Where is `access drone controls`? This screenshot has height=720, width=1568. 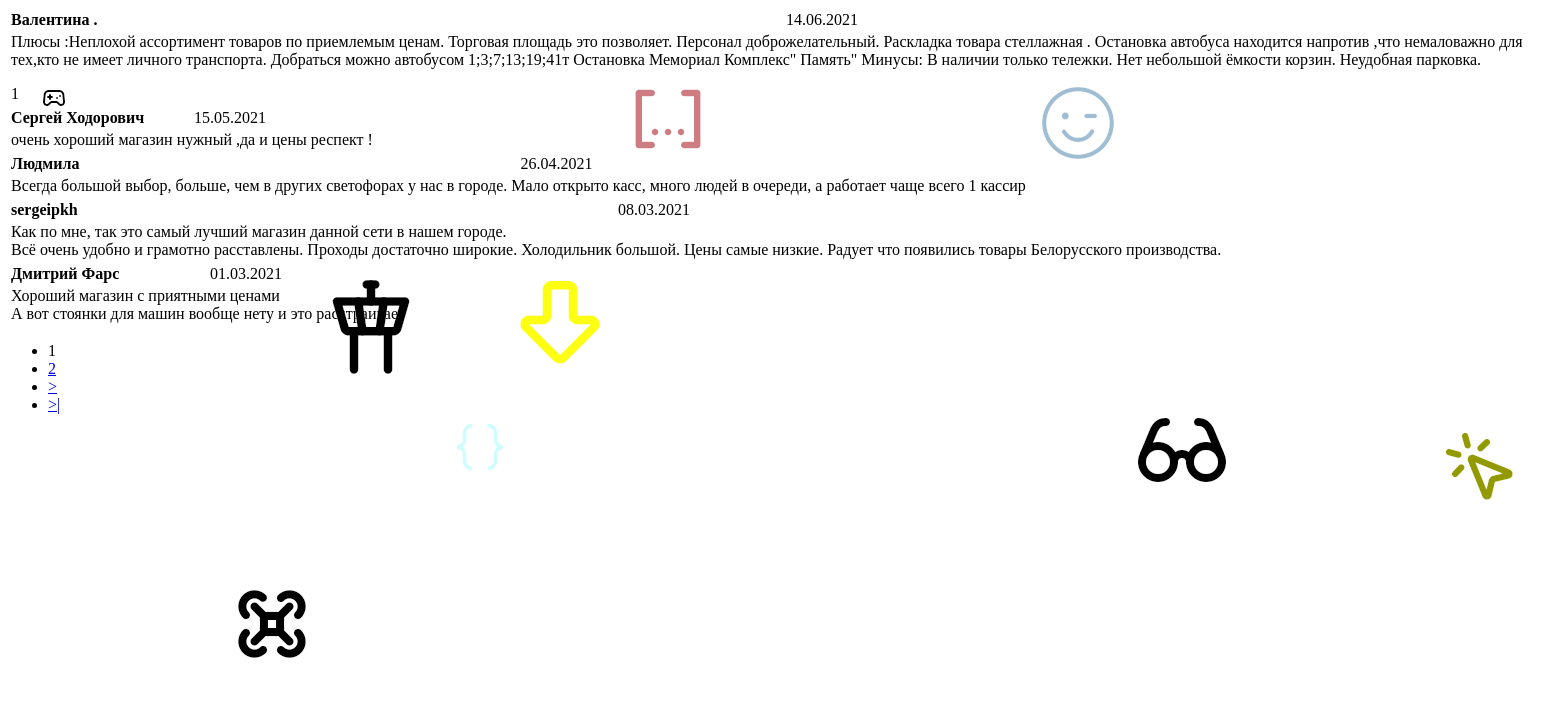
access drone controls is located at coordinates (272, 624).